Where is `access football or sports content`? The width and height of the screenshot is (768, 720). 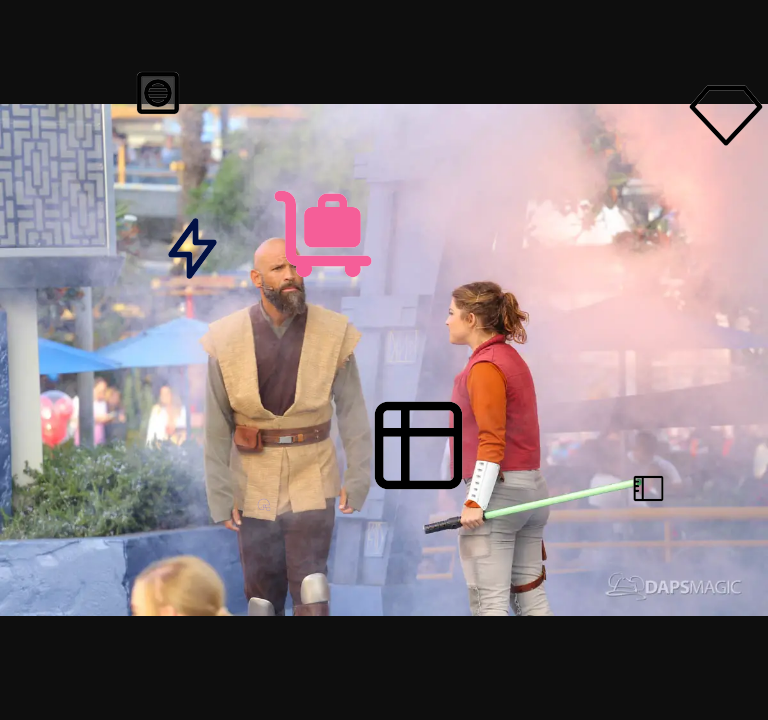
access football or sports content is located at coordinates (264, 505).